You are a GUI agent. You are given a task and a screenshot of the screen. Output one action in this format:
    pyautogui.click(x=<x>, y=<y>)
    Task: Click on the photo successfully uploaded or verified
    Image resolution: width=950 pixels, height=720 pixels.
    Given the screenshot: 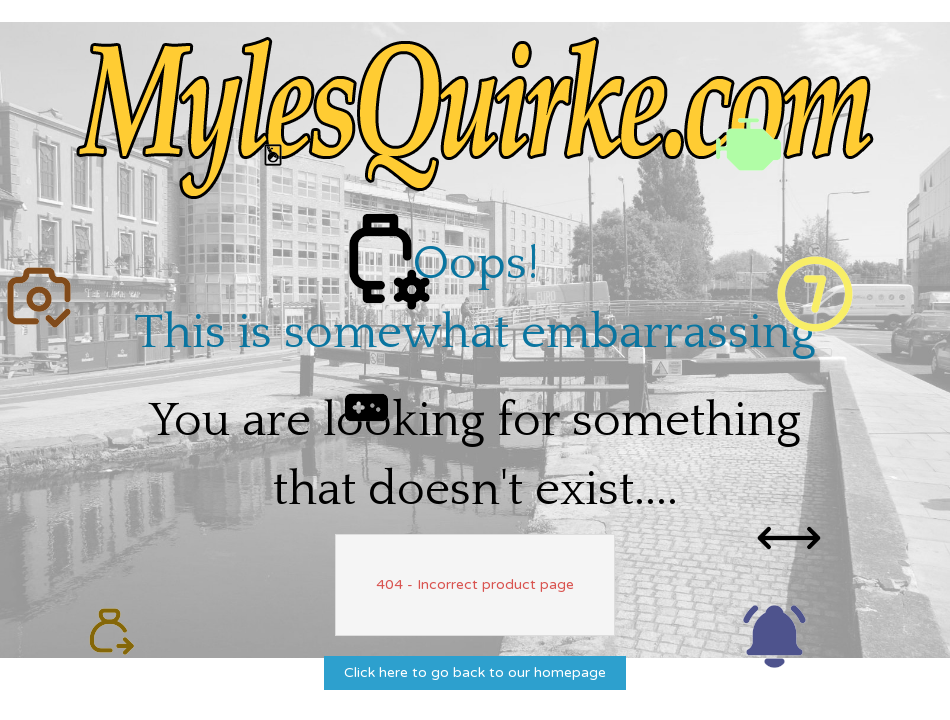 What is the action you would take?
    pyautogui.click(x=39, y=296)
    